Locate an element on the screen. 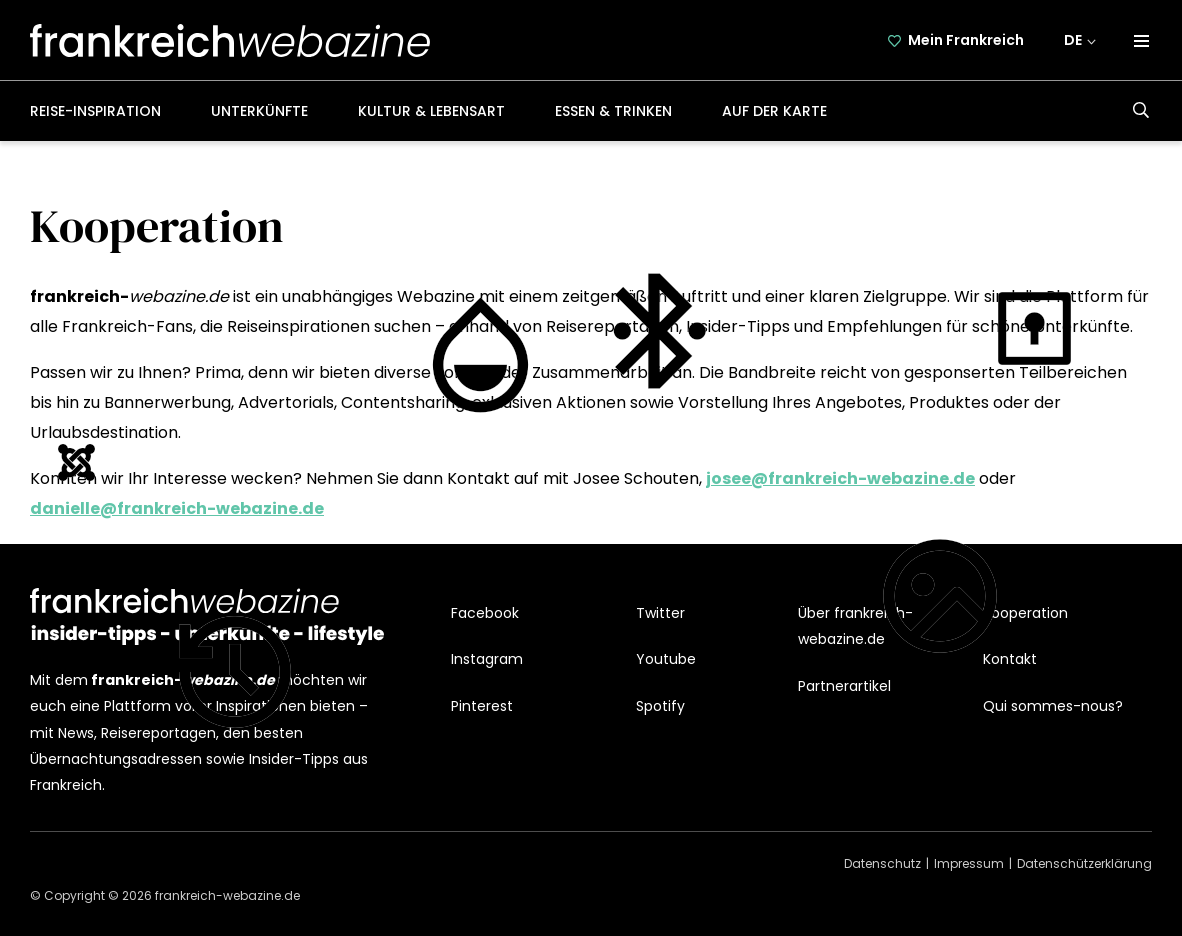  view image or photo gallery is located at coordinates (940, 596).